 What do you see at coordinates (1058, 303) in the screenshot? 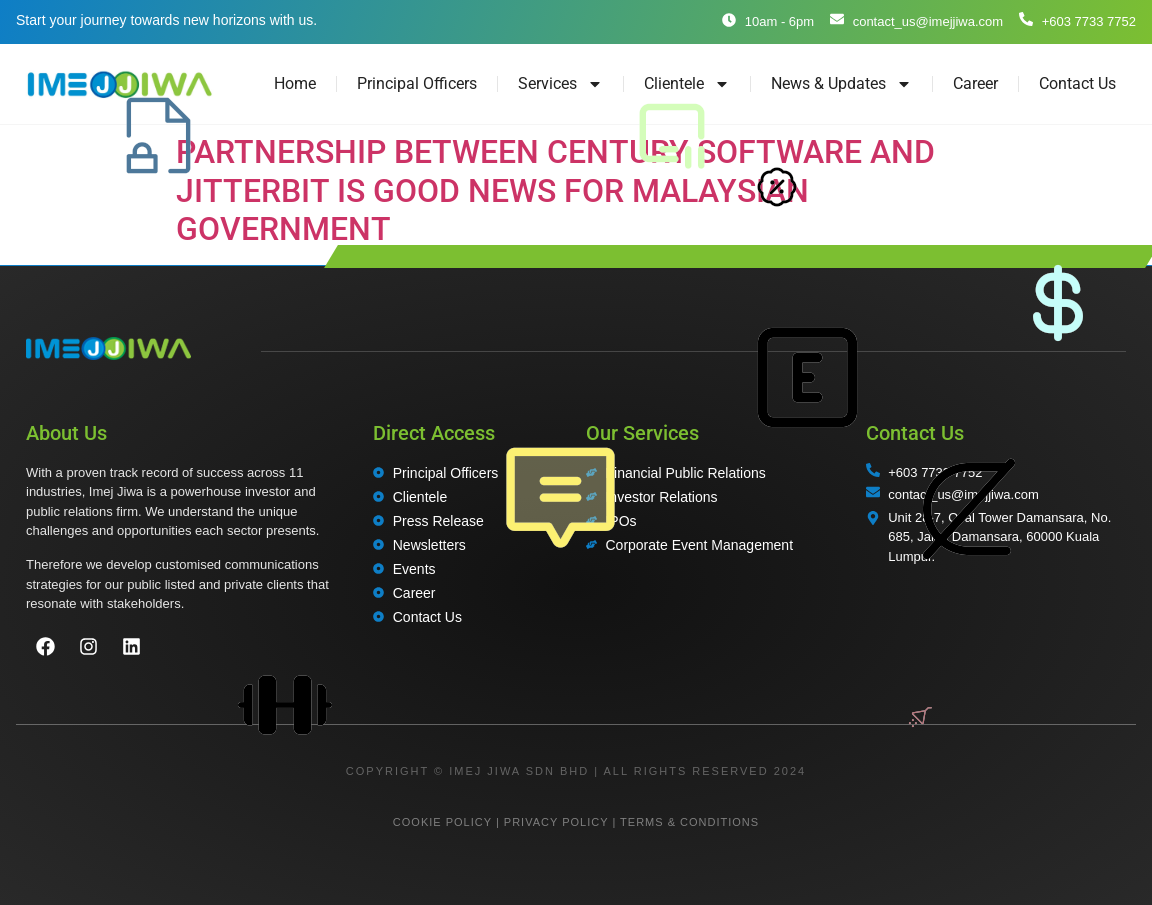
I see `view pricing or payment options` at bounding box center [1058, 303].